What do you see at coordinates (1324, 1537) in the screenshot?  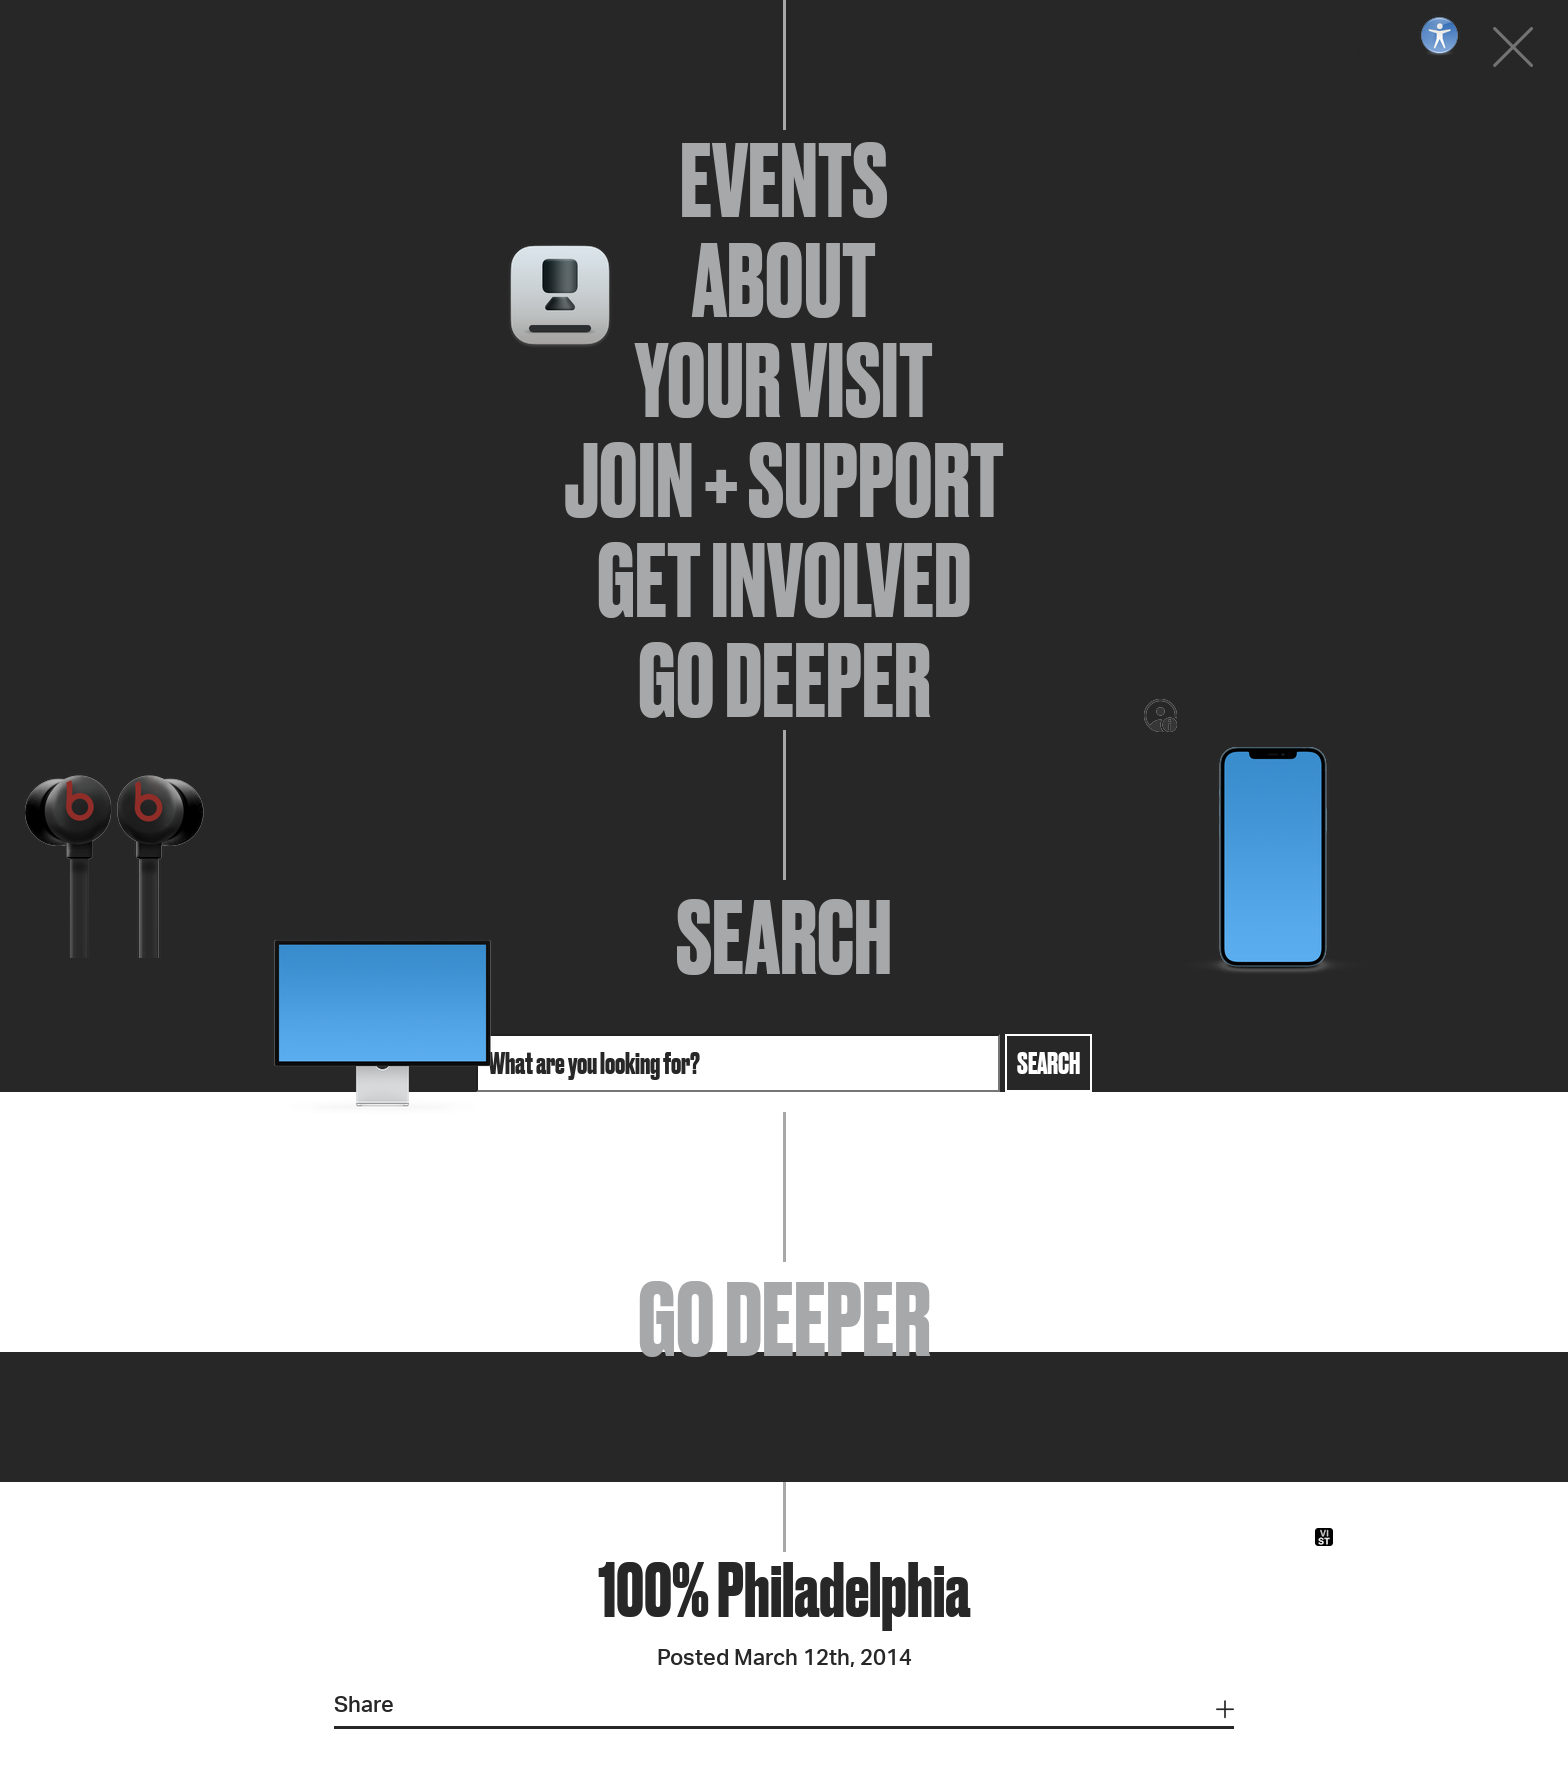 I see `vietnamese input method - simple telex keyboard` at bounding box center [1324, 1537].